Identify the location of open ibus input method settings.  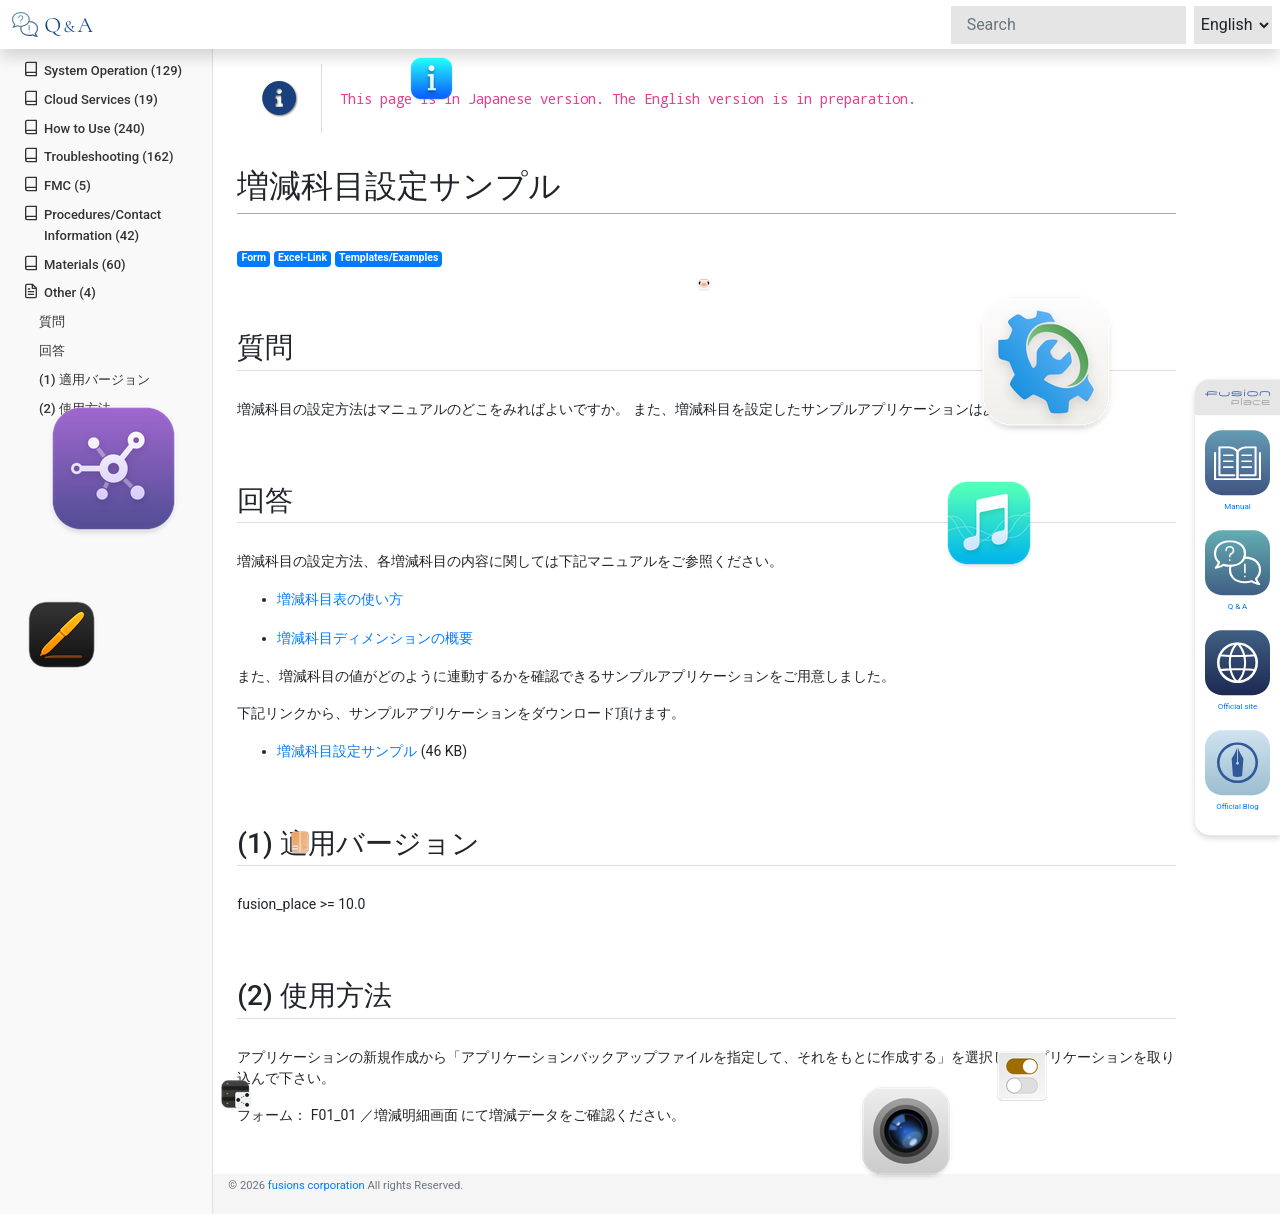
(431, 78).